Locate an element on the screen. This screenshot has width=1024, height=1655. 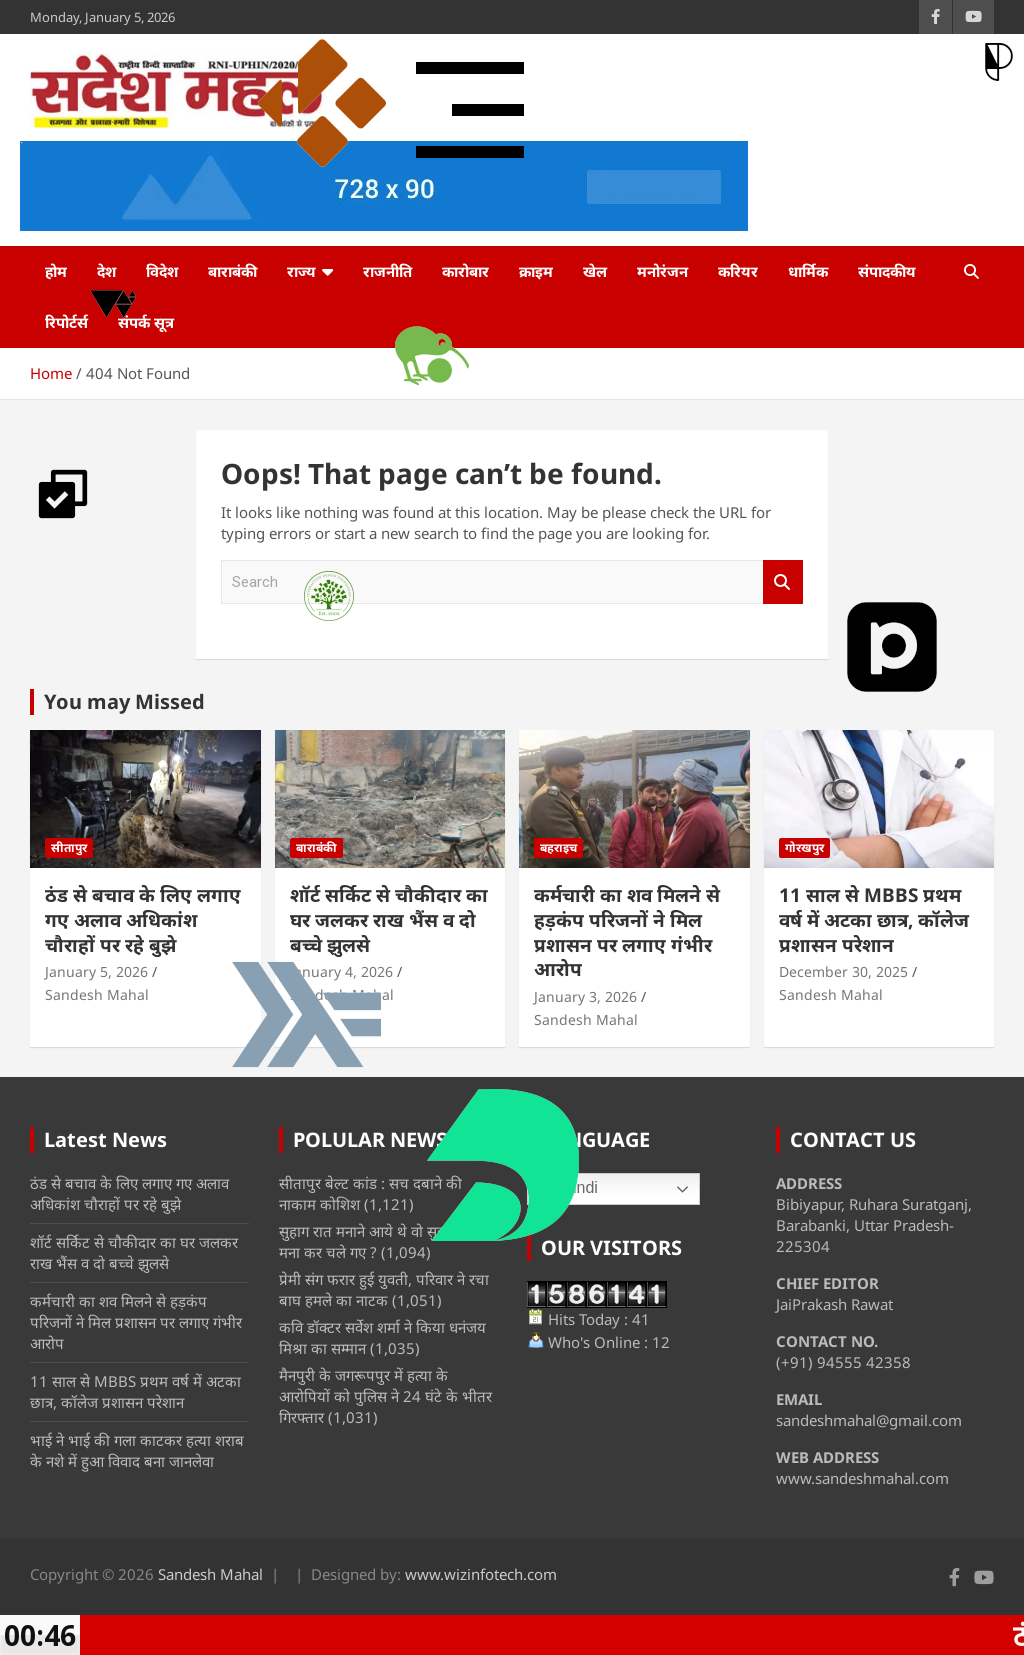
select multiple items at once is located at coordinates (63, 494).